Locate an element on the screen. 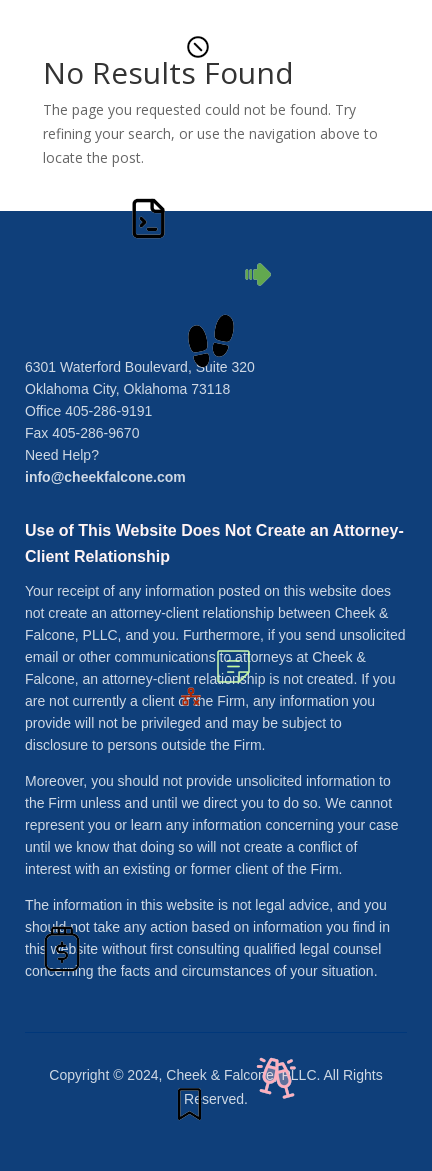 This screenshot has height=1171, width=432. indicates a forbidden or prohibited action is located at coordinates (198, 47).